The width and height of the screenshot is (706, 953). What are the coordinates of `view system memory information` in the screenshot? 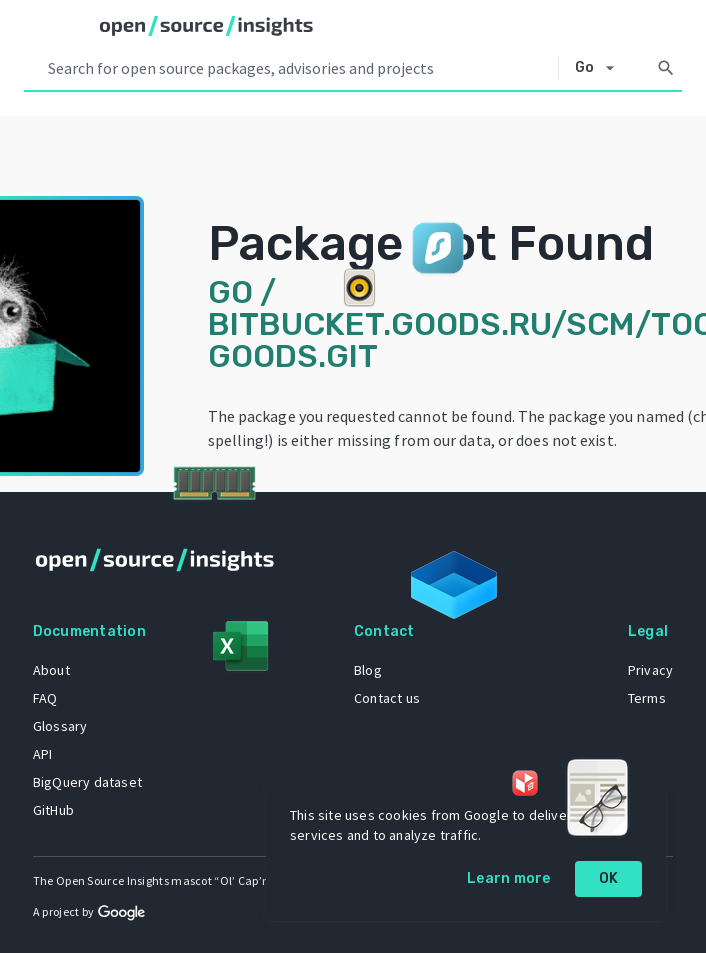 It's located at (214, 484).